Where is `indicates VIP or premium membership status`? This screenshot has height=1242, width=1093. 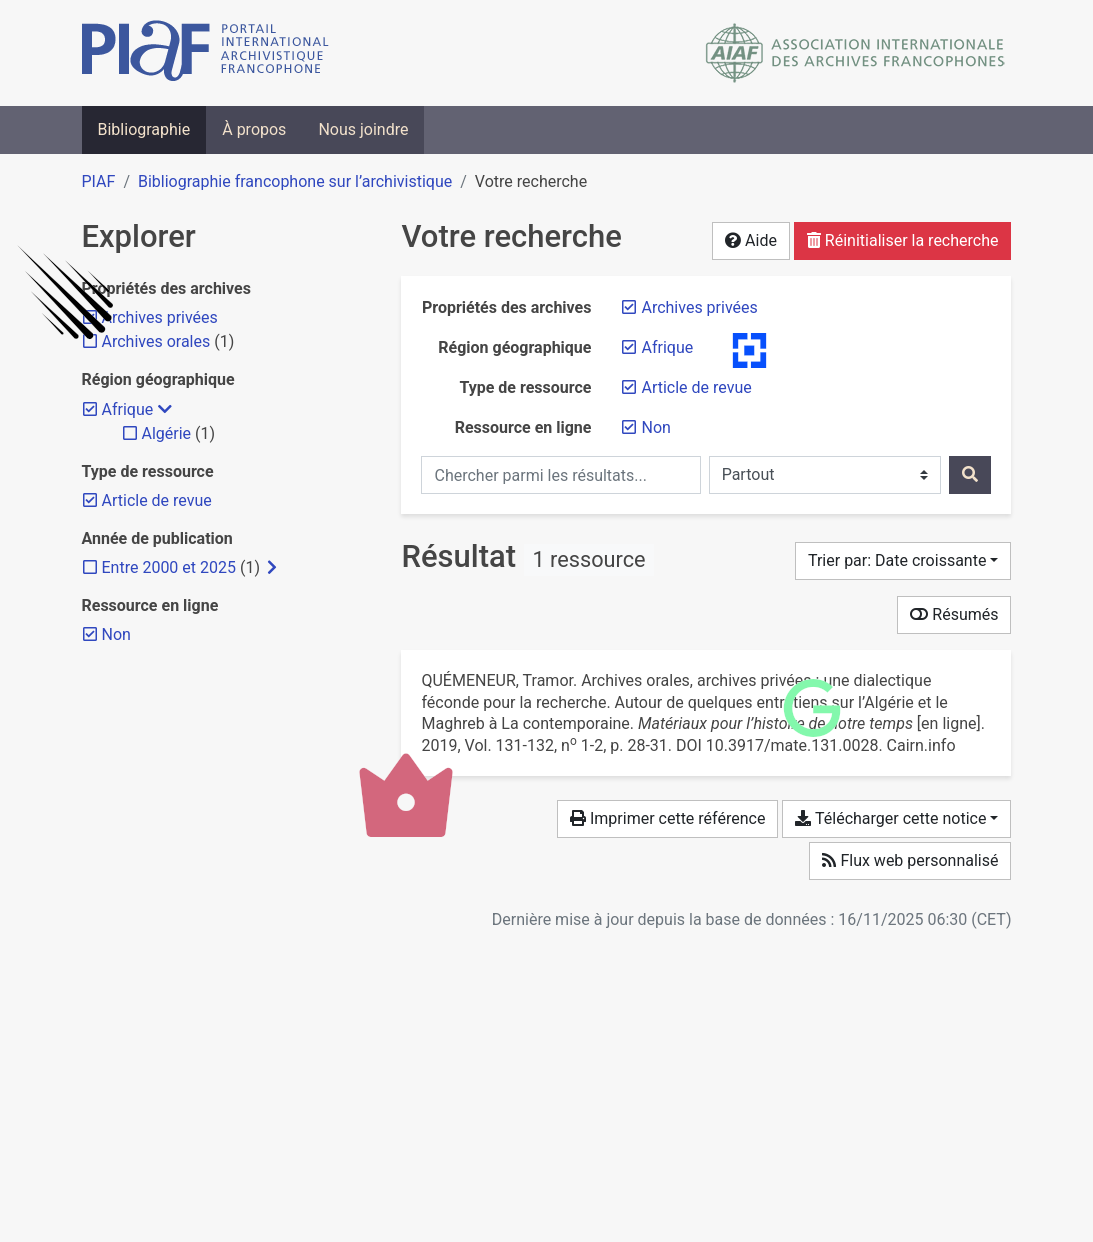
indicates VIP or premium membership status is located at coordinates (406, 798).